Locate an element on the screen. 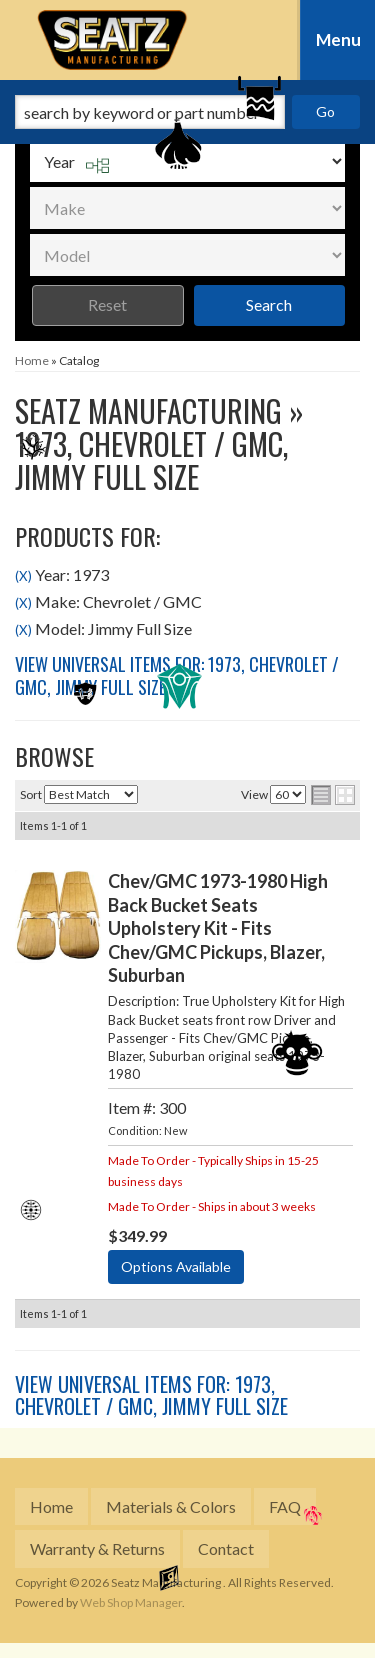 The width and height of the screenshot is (375, 1658). view bathroom or towel amenities is located at coordinates (259, 96).